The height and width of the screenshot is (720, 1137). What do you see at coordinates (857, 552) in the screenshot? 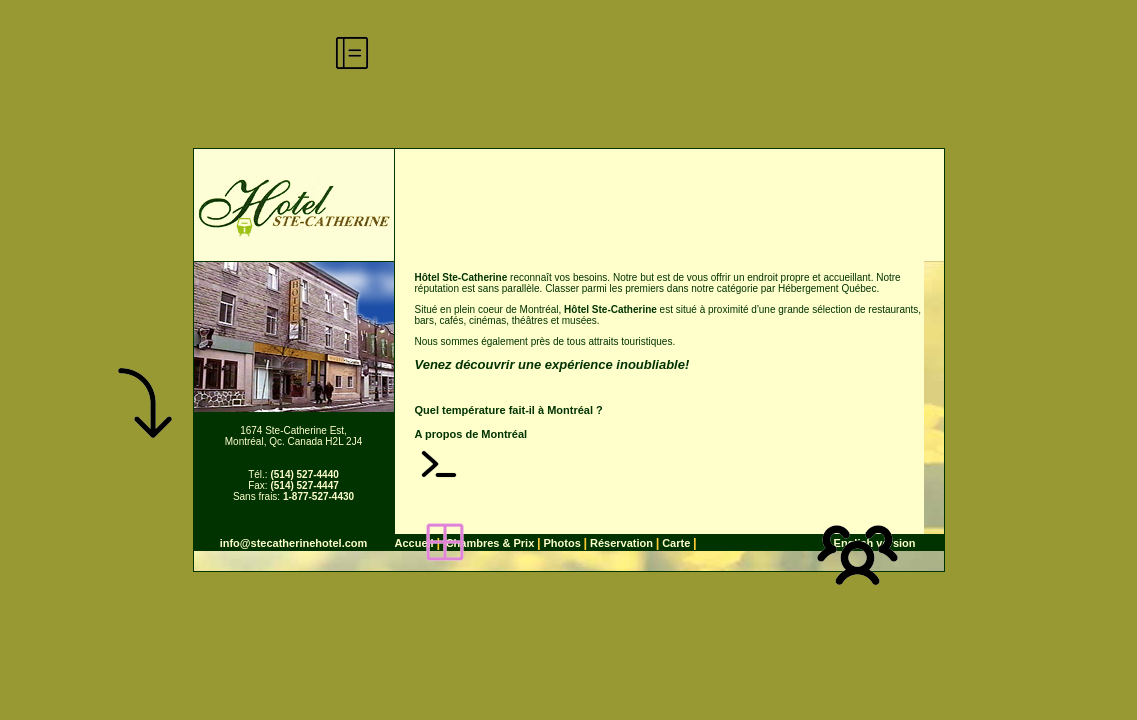
I see `view group members or team` at bounding box center [857, 552].